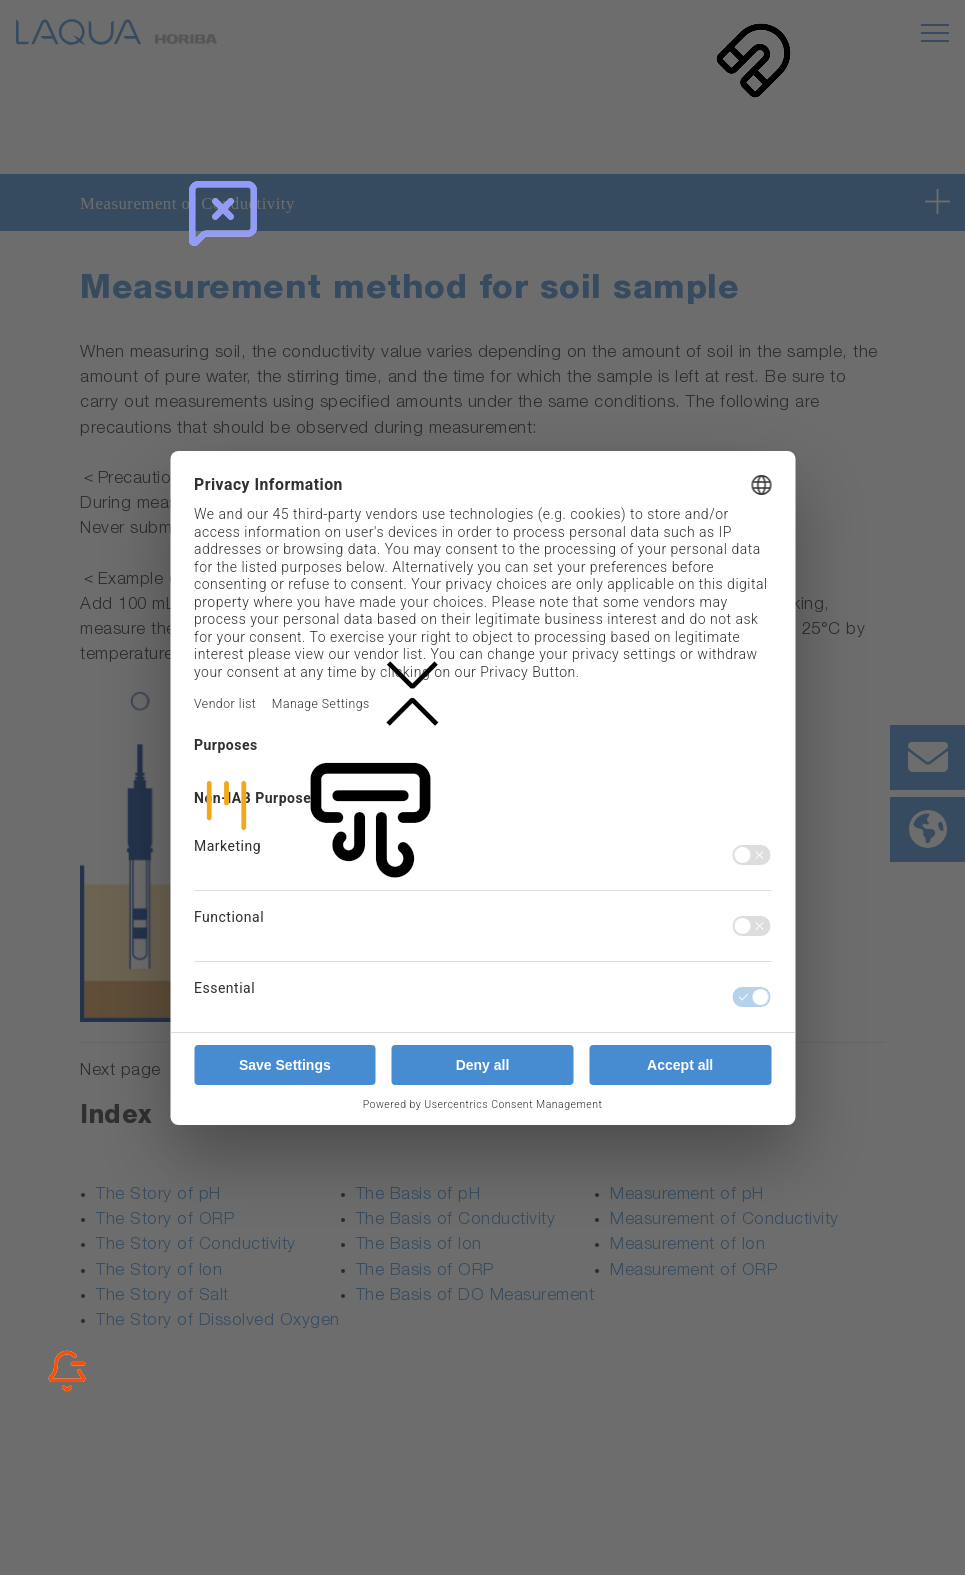  What do you see at coordinates (226, 805) in the screenshot?
I see `open kanban board view` at bounding box center [226, 805].